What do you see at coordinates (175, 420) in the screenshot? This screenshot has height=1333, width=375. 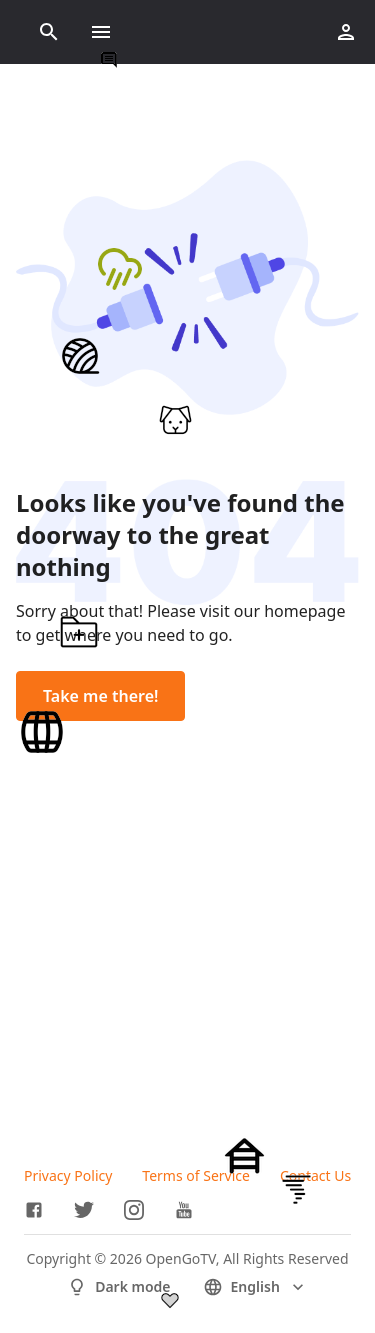 I see `browse pet-related content or services` at bounding box center [175, 420].